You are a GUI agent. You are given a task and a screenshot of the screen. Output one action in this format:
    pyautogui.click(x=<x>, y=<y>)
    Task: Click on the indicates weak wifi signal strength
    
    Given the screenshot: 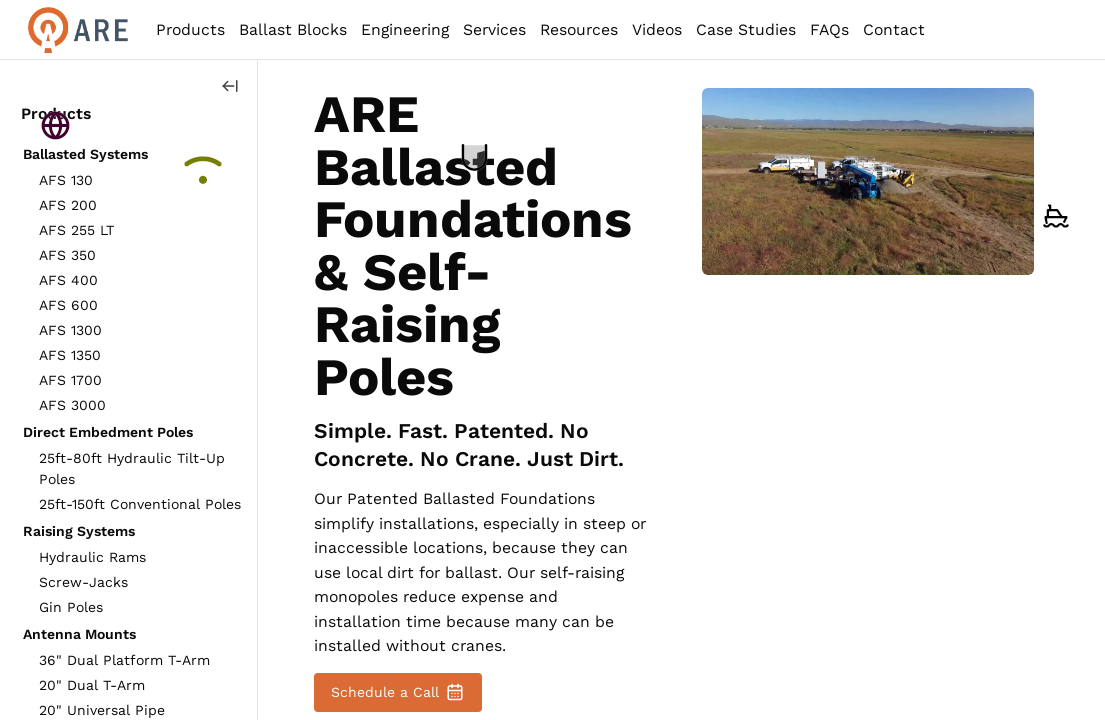 What is the action you would take?
    pyautogui.click(x=203, y=149)
    